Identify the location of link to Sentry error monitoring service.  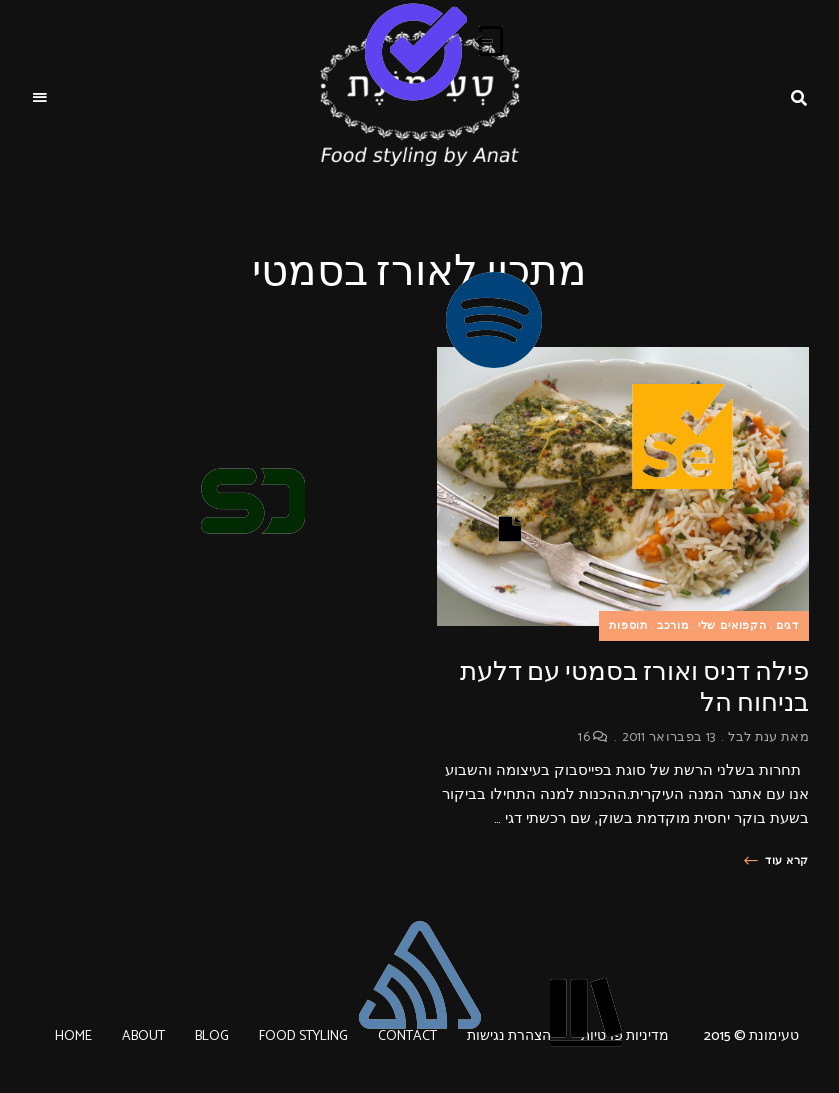
(420, 975).